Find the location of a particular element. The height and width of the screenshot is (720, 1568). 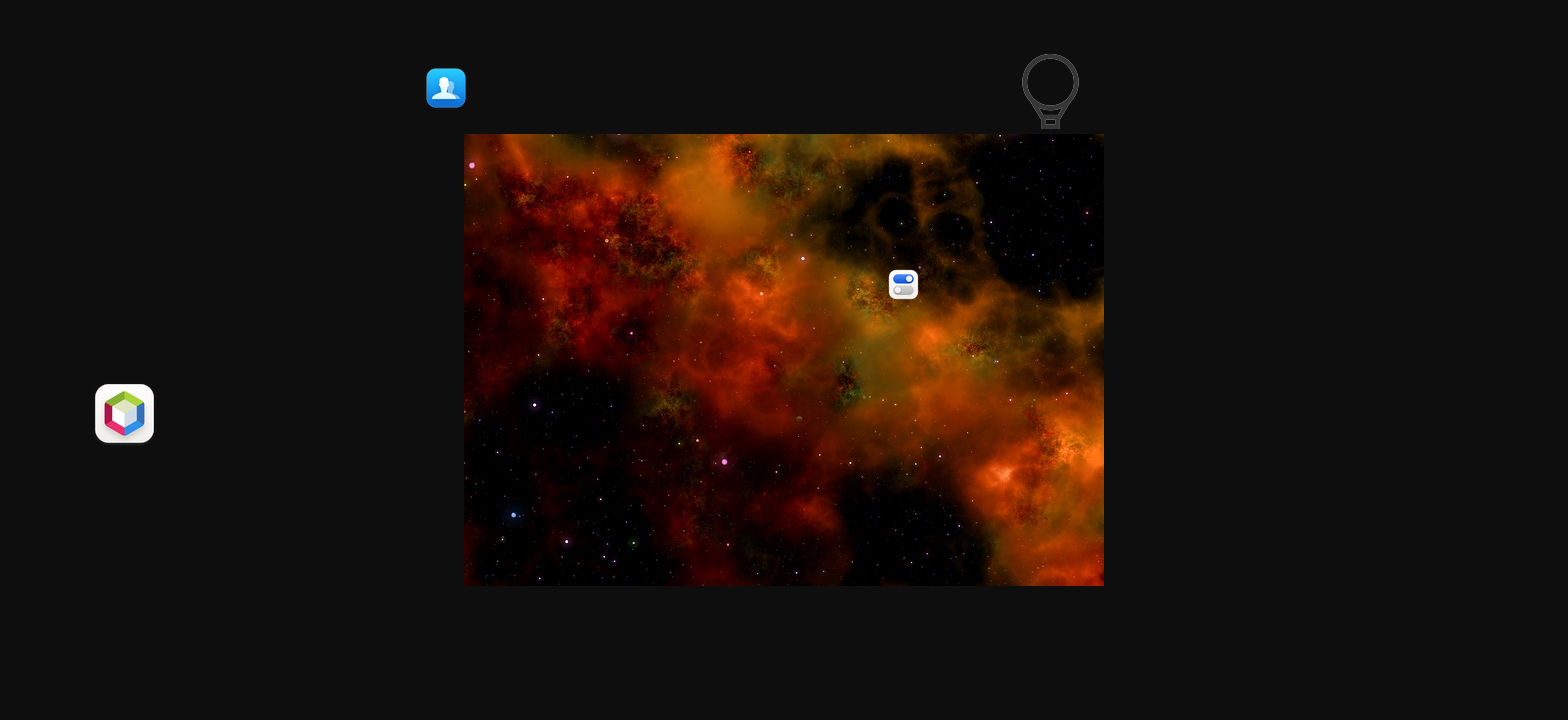

access contacts or user directory is located at coordinates (446, 88).